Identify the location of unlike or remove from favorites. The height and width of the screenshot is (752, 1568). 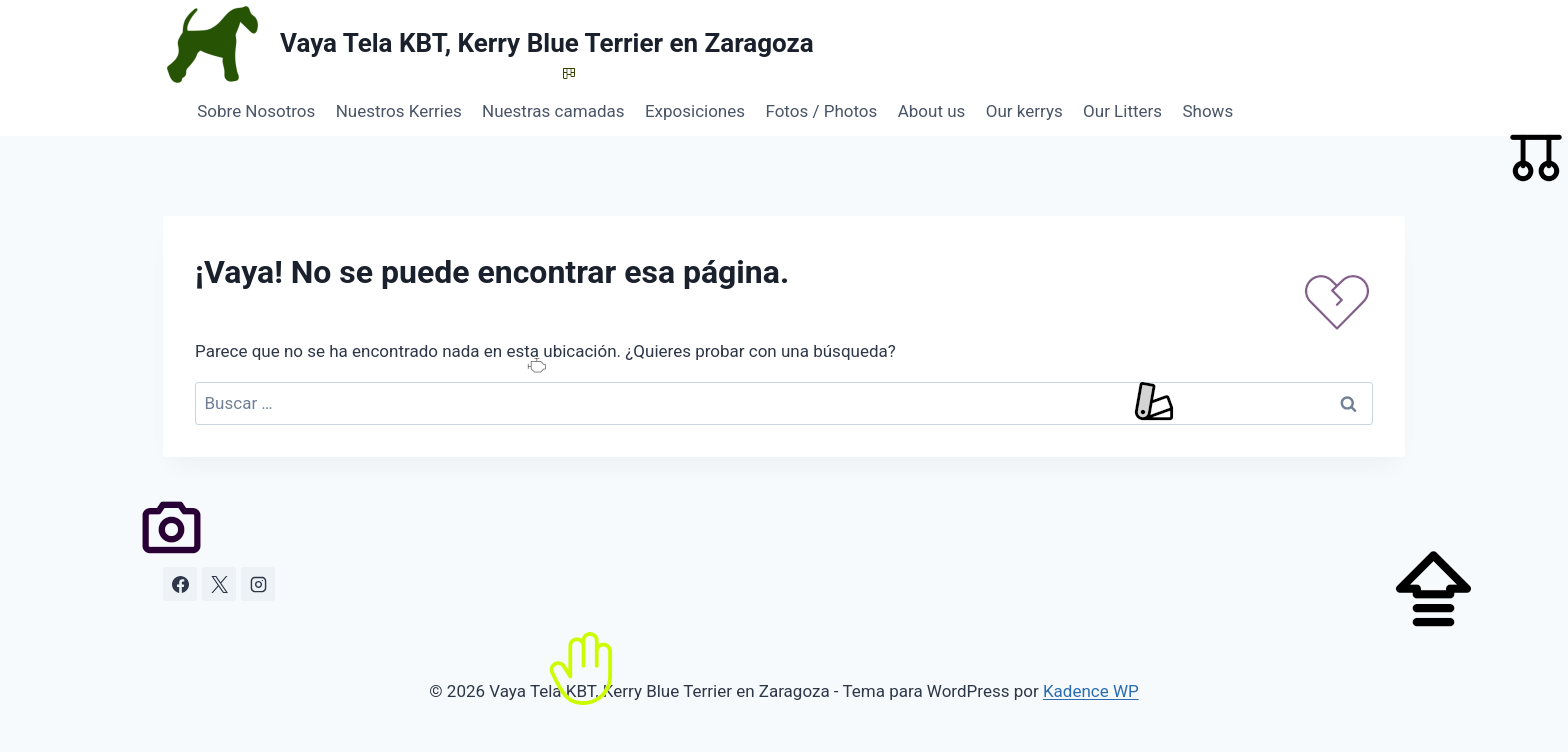
(1337, 300).